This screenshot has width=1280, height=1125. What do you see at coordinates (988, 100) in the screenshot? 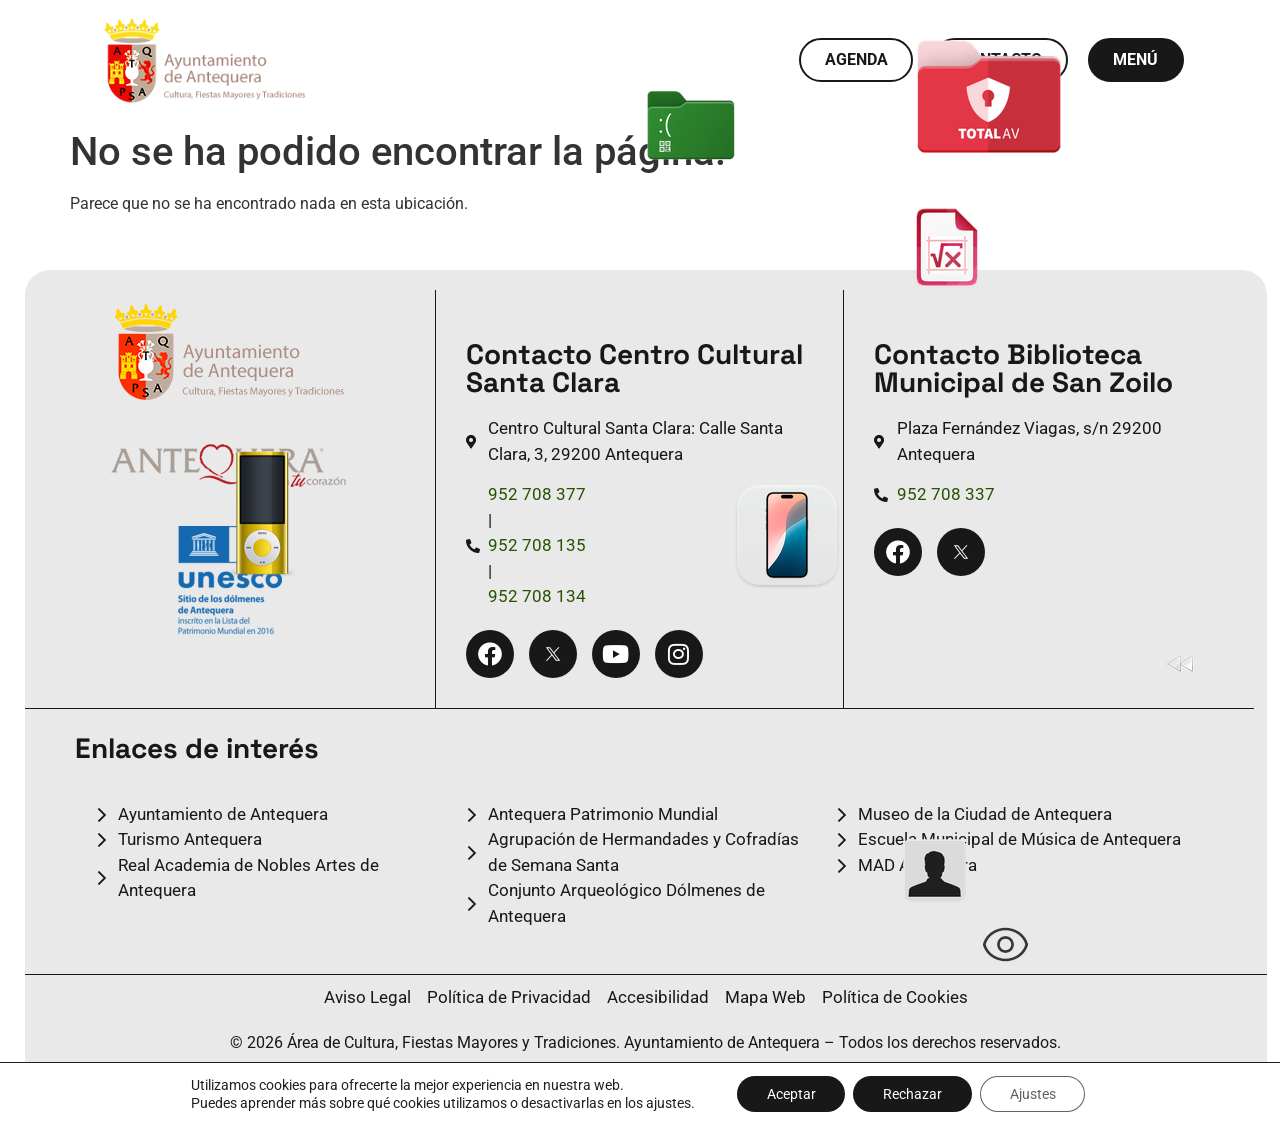
I see `open TotalAV antivirus program folder` at bounding box center [988, 100].